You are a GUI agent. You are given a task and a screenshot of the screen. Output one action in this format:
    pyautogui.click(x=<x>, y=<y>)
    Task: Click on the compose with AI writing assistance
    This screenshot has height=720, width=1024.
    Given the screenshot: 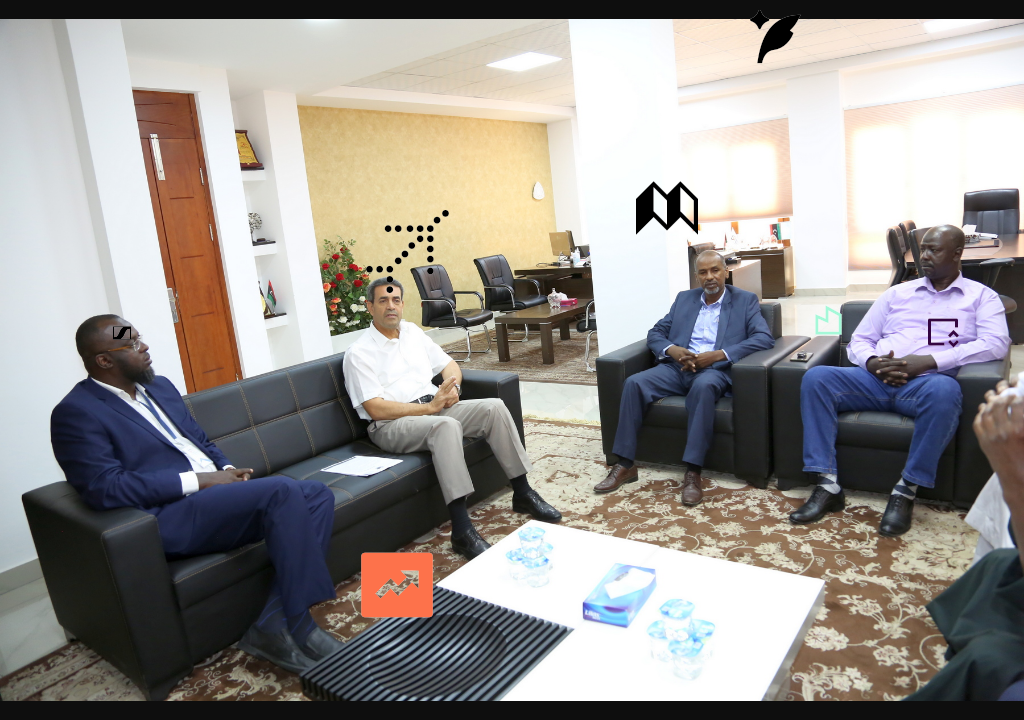 What is the action you would take?
    pyautogui.click(x=779, y=39)
    